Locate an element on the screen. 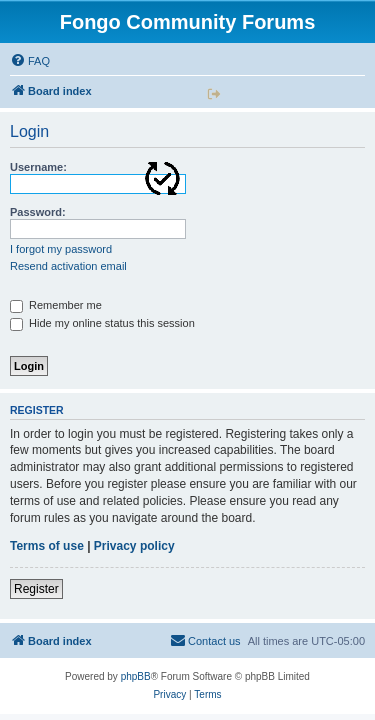 This screenshot has height=720, width=375. log out of your account is located at coordinates (214, 94).